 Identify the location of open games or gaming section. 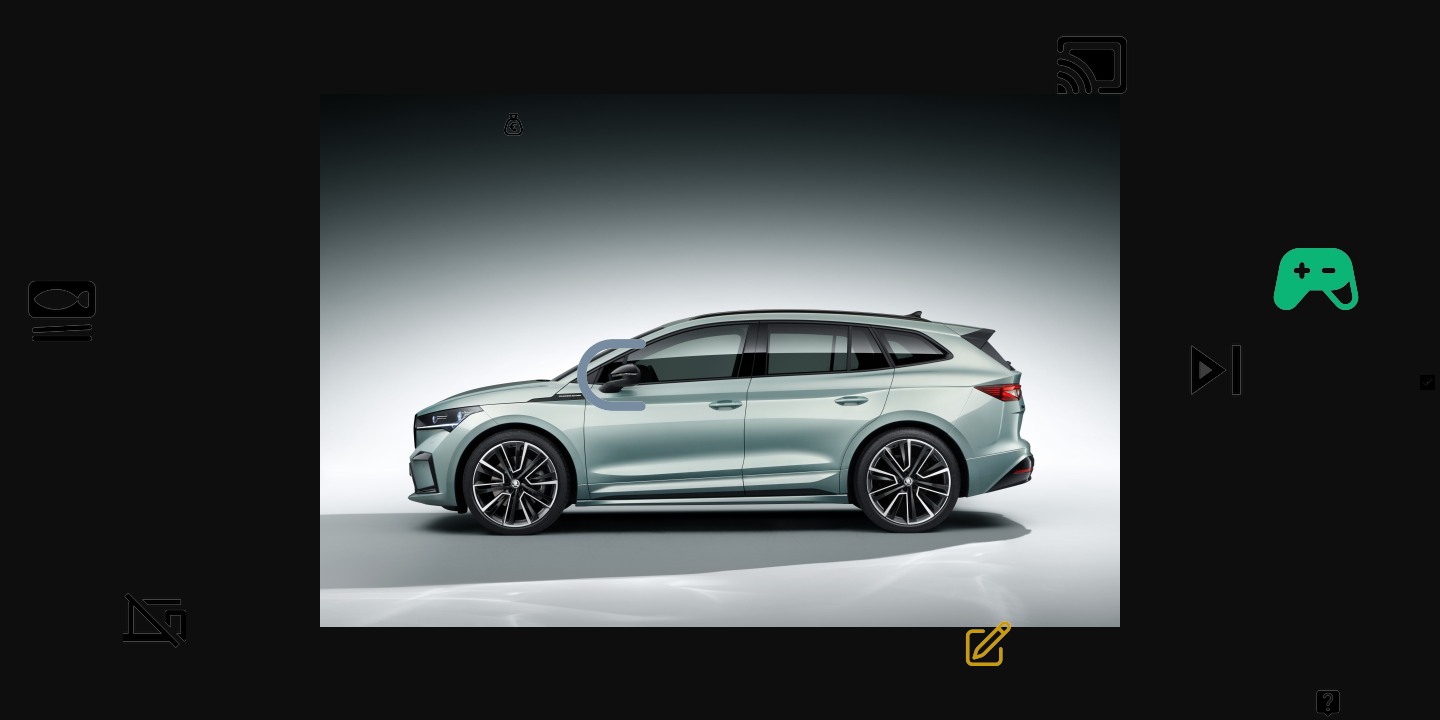
(1316, 279).